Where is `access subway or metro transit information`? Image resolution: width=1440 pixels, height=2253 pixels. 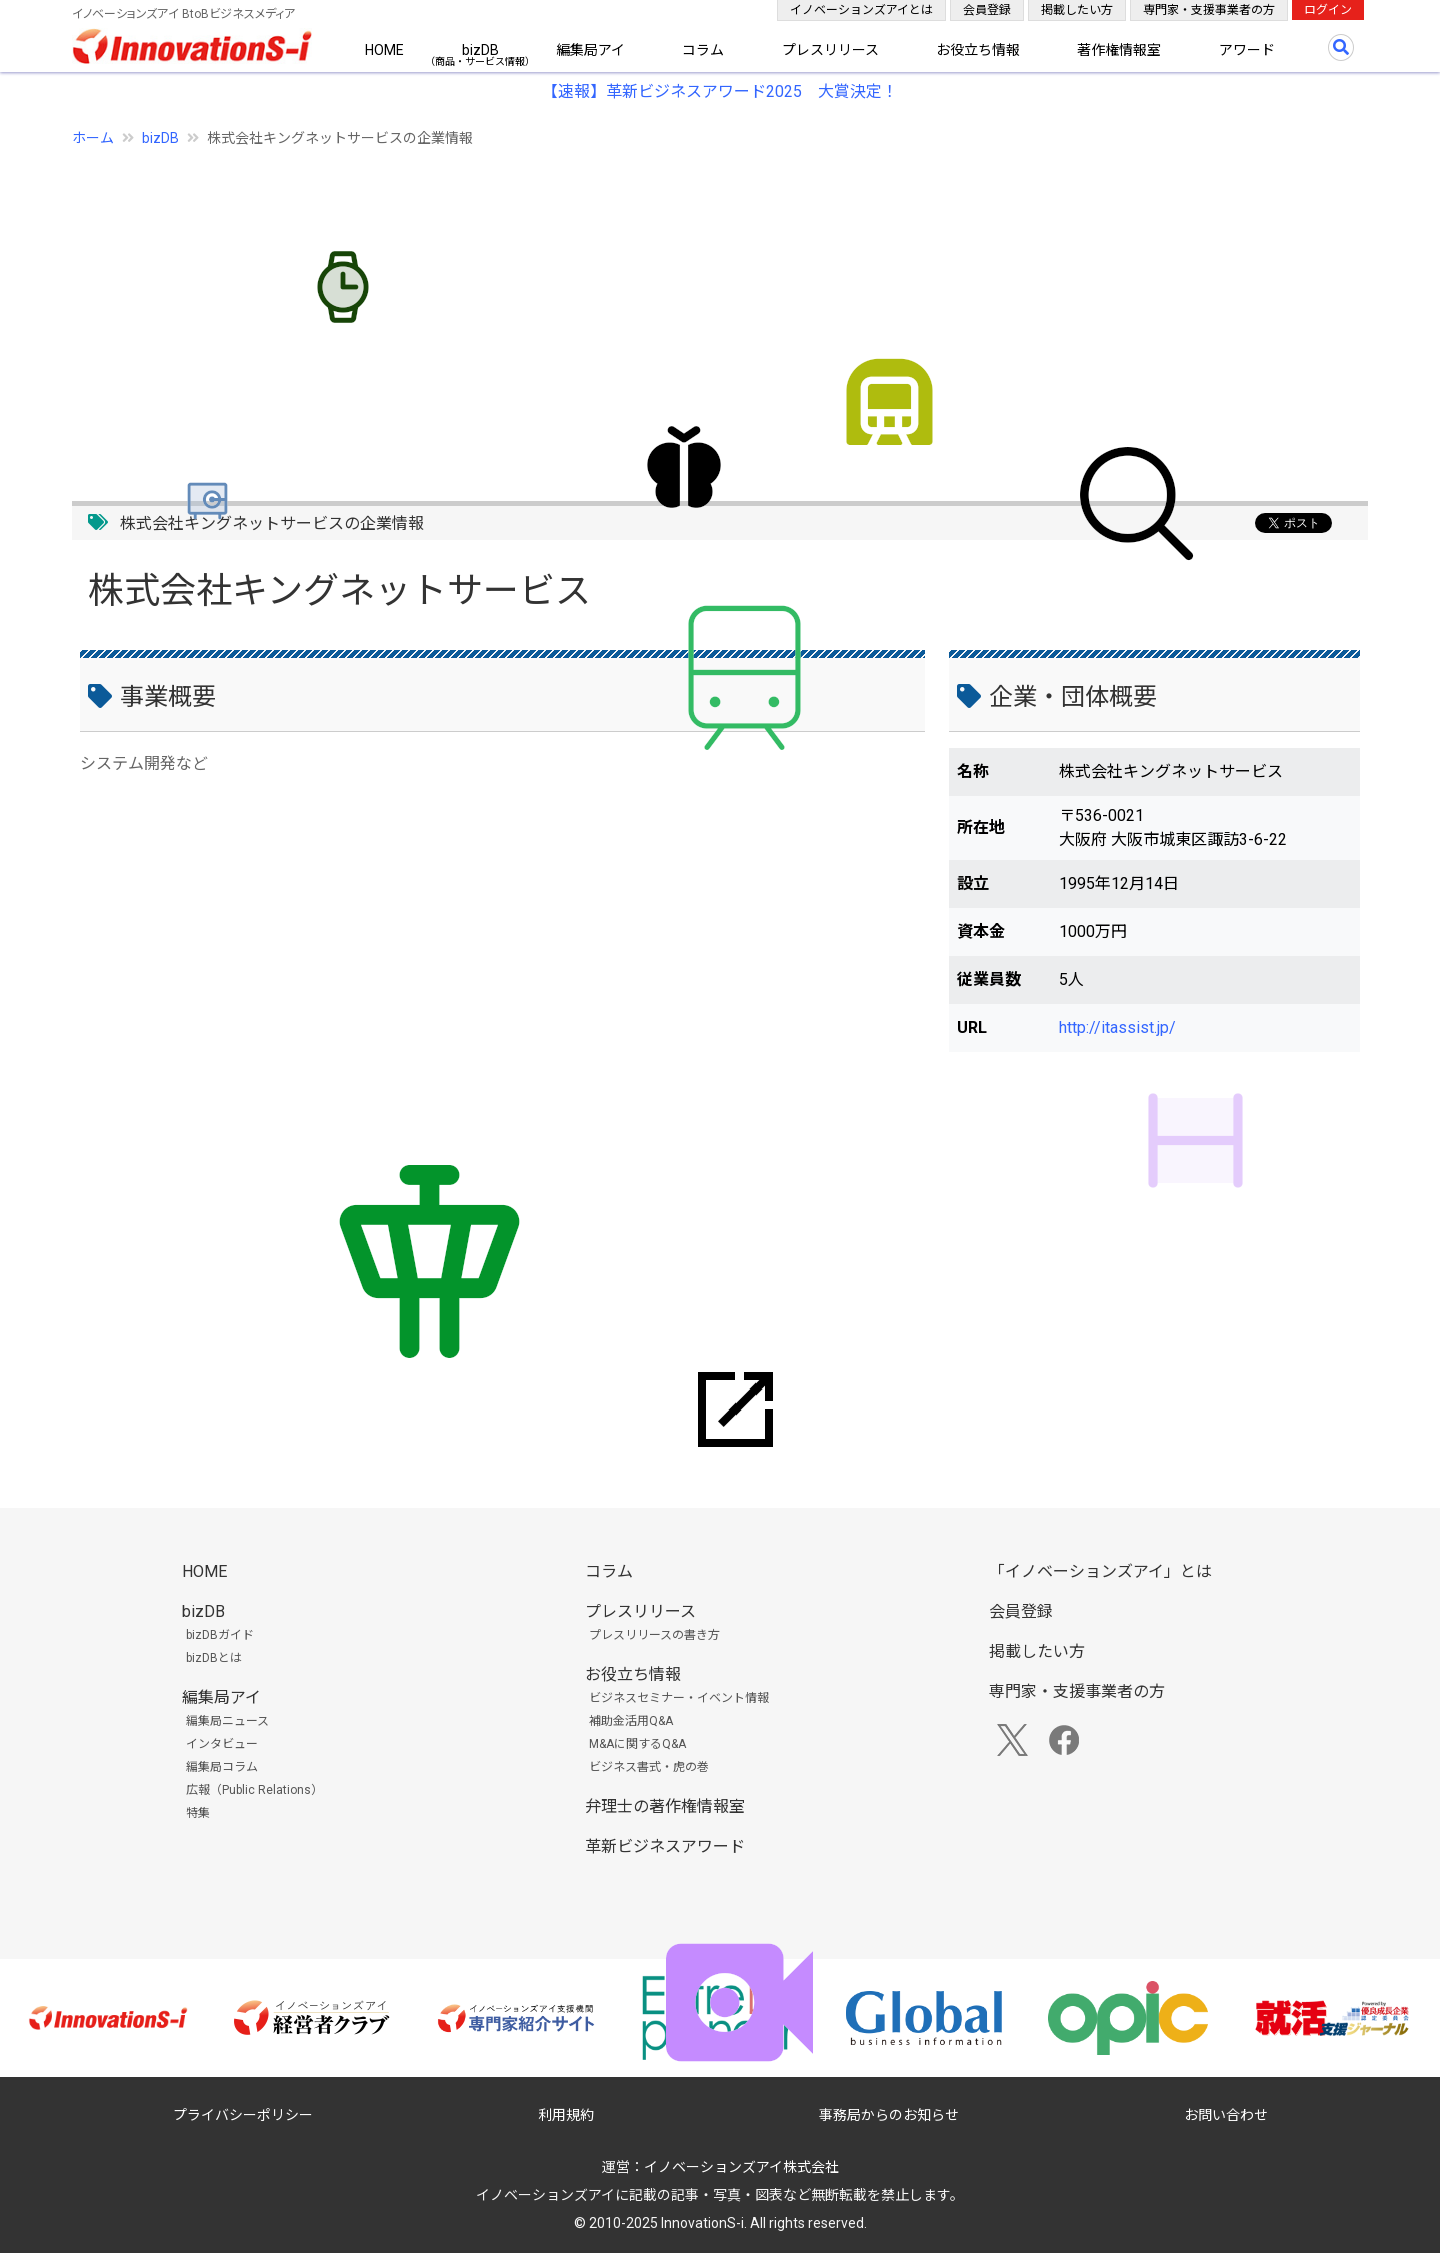
access subway or metro transit information is located at coordinates (889, 405).